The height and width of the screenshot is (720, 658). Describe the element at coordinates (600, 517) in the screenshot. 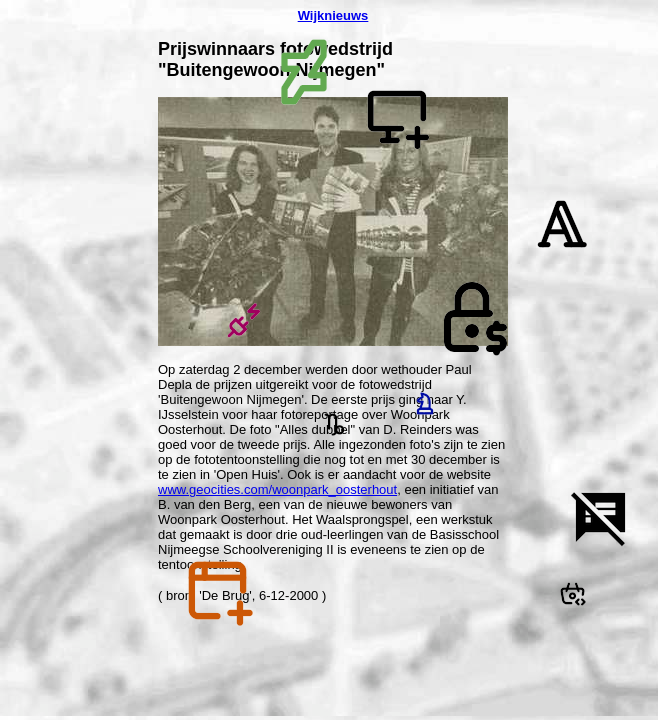

I see `mute or disable speaker notes` at that location.